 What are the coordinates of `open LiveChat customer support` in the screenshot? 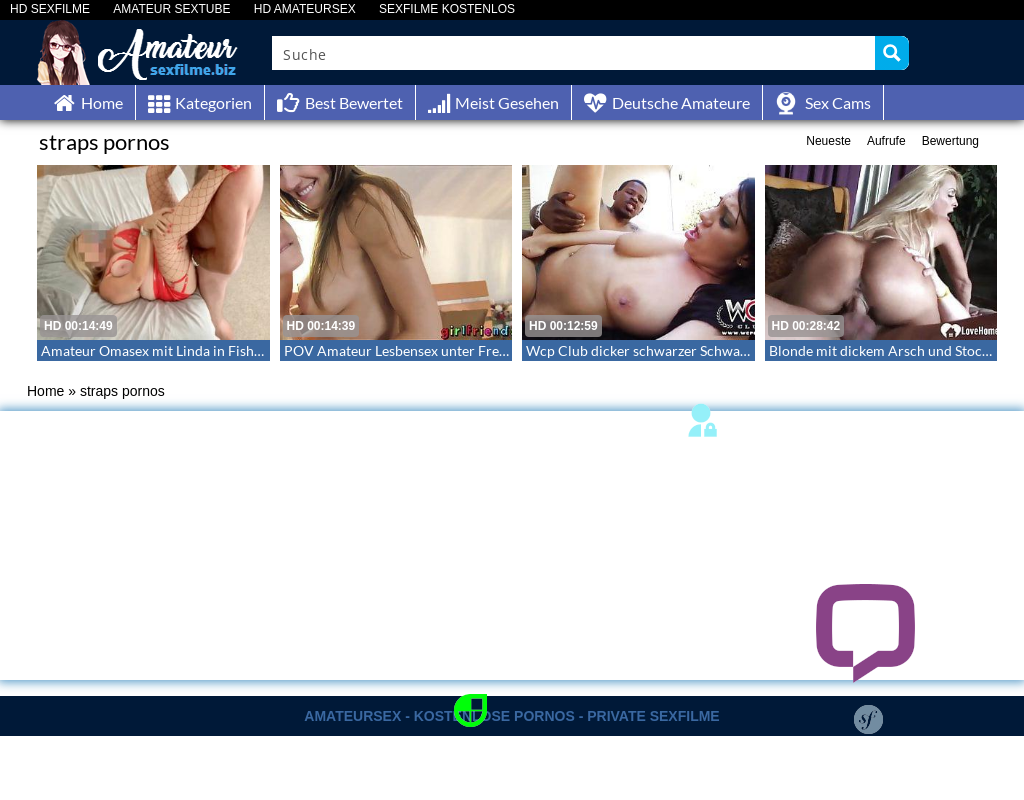 It's located at (865, 633).